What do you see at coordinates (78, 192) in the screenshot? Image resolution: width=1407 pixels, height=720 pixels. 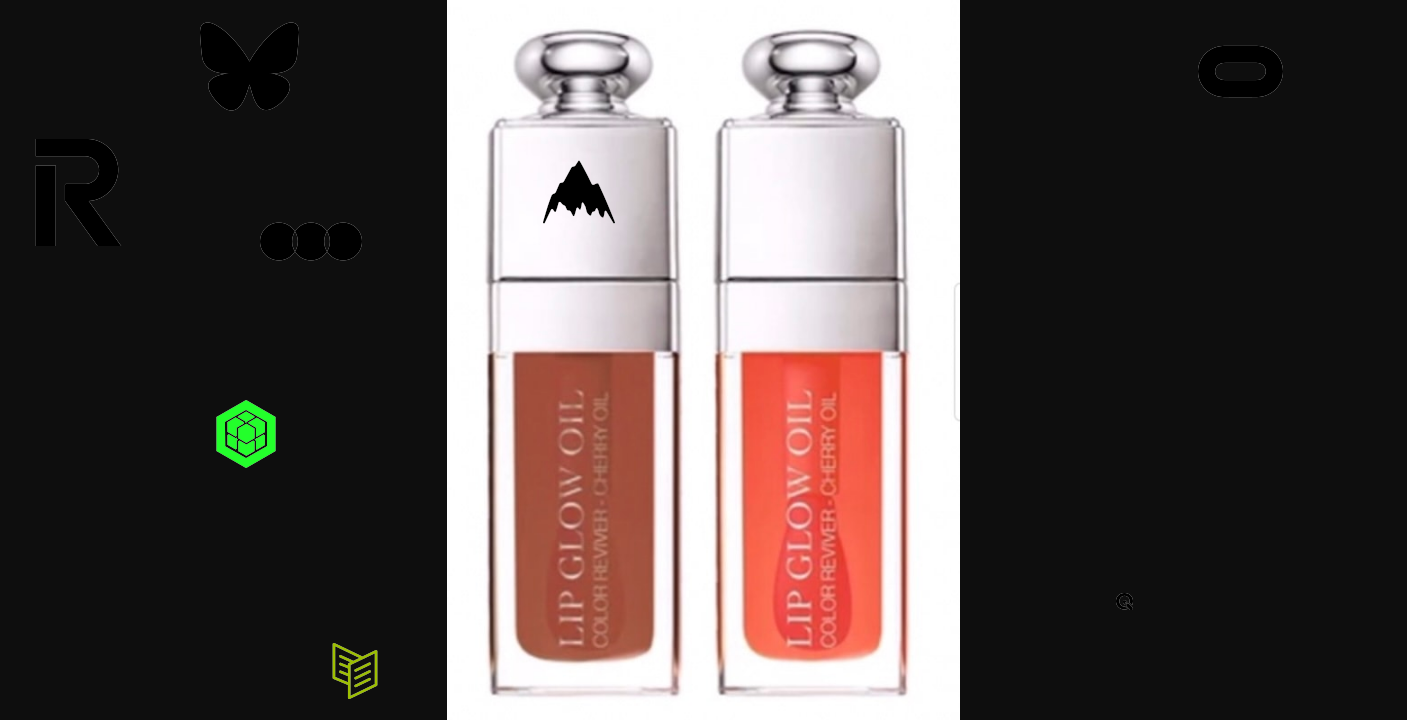 I see `open the Revolut banking app` at bounding box center [78, 192].